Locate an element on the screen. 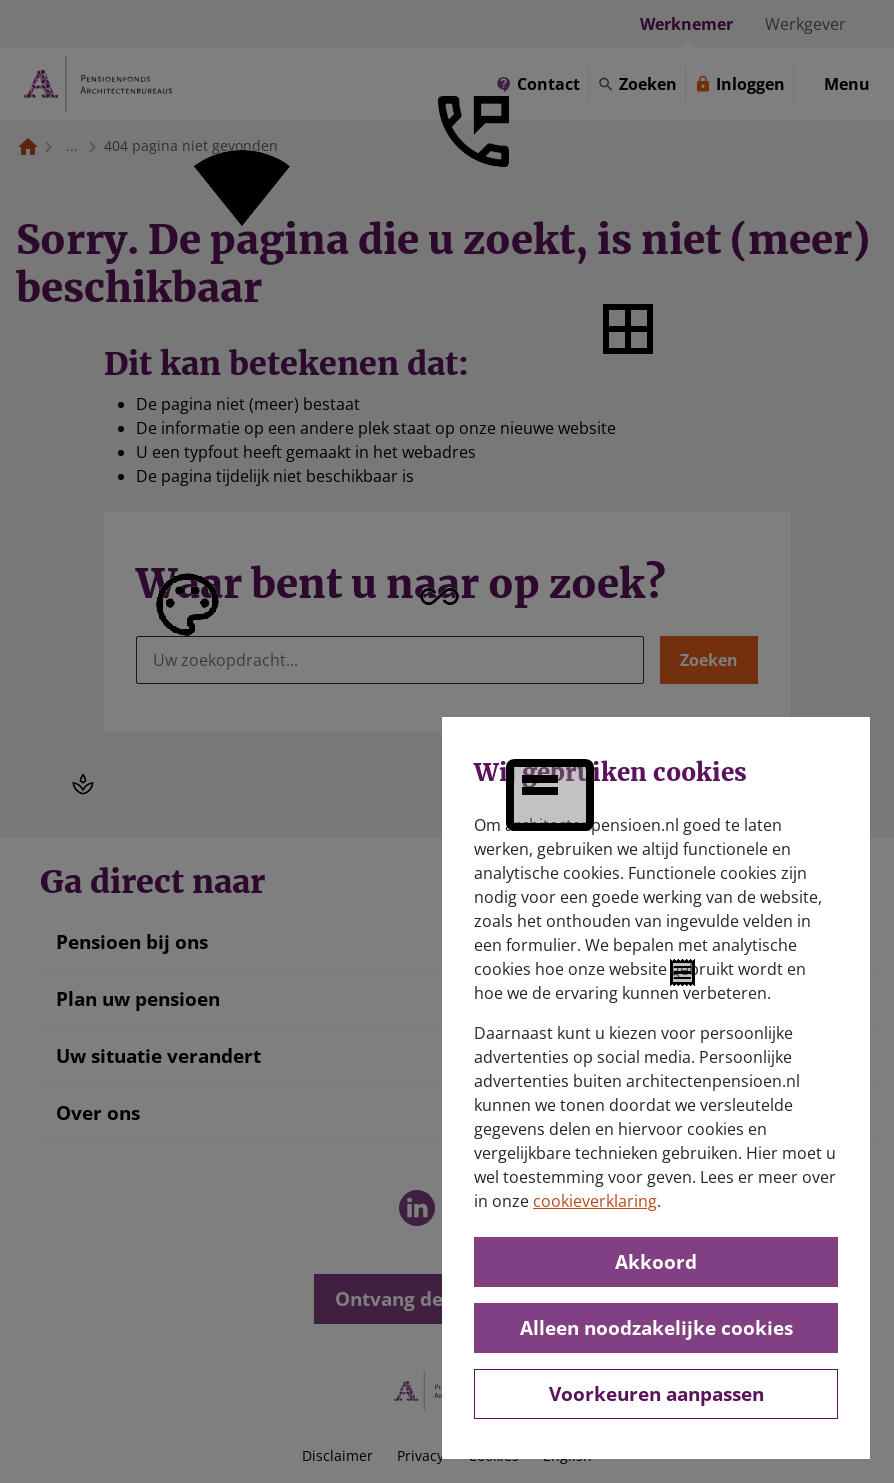  toggle all borders on a table or cell is located at coordinates (628, 329).